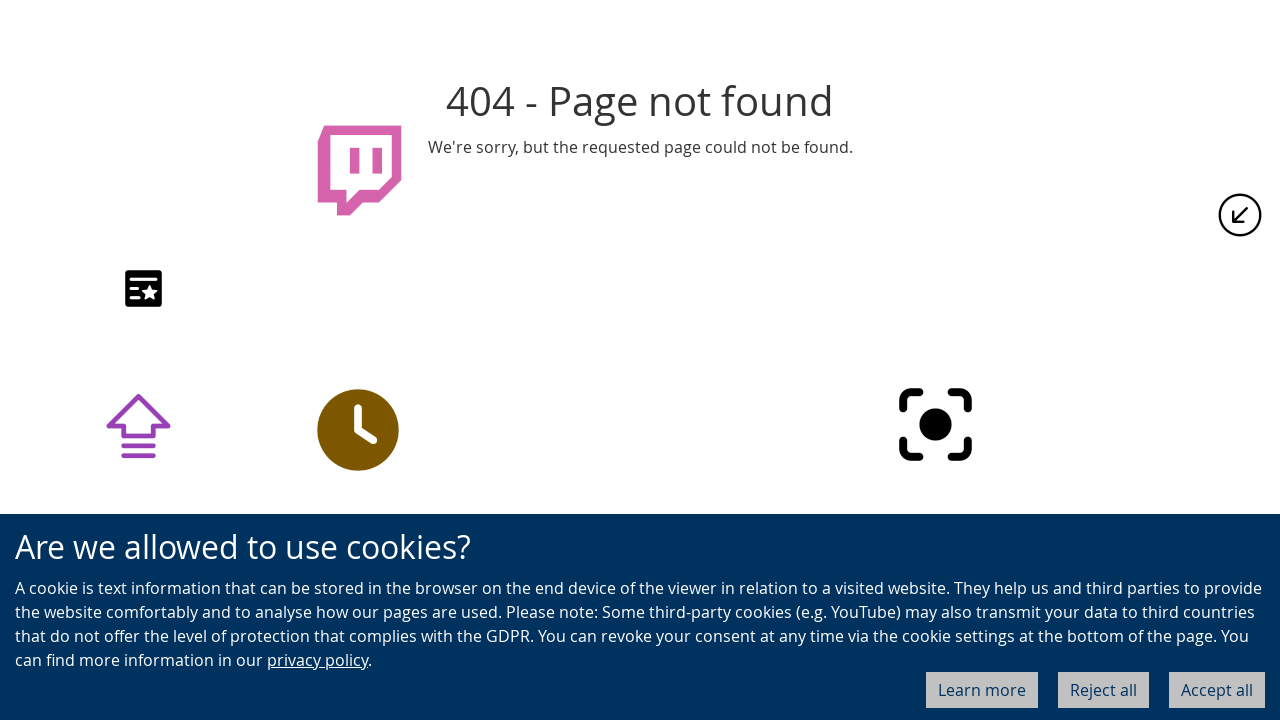 The height and width of the screenshot is (720, 1280). Describe the element at coordinates (138, 428) in the screenshot. I see `upload file or content` at that location.